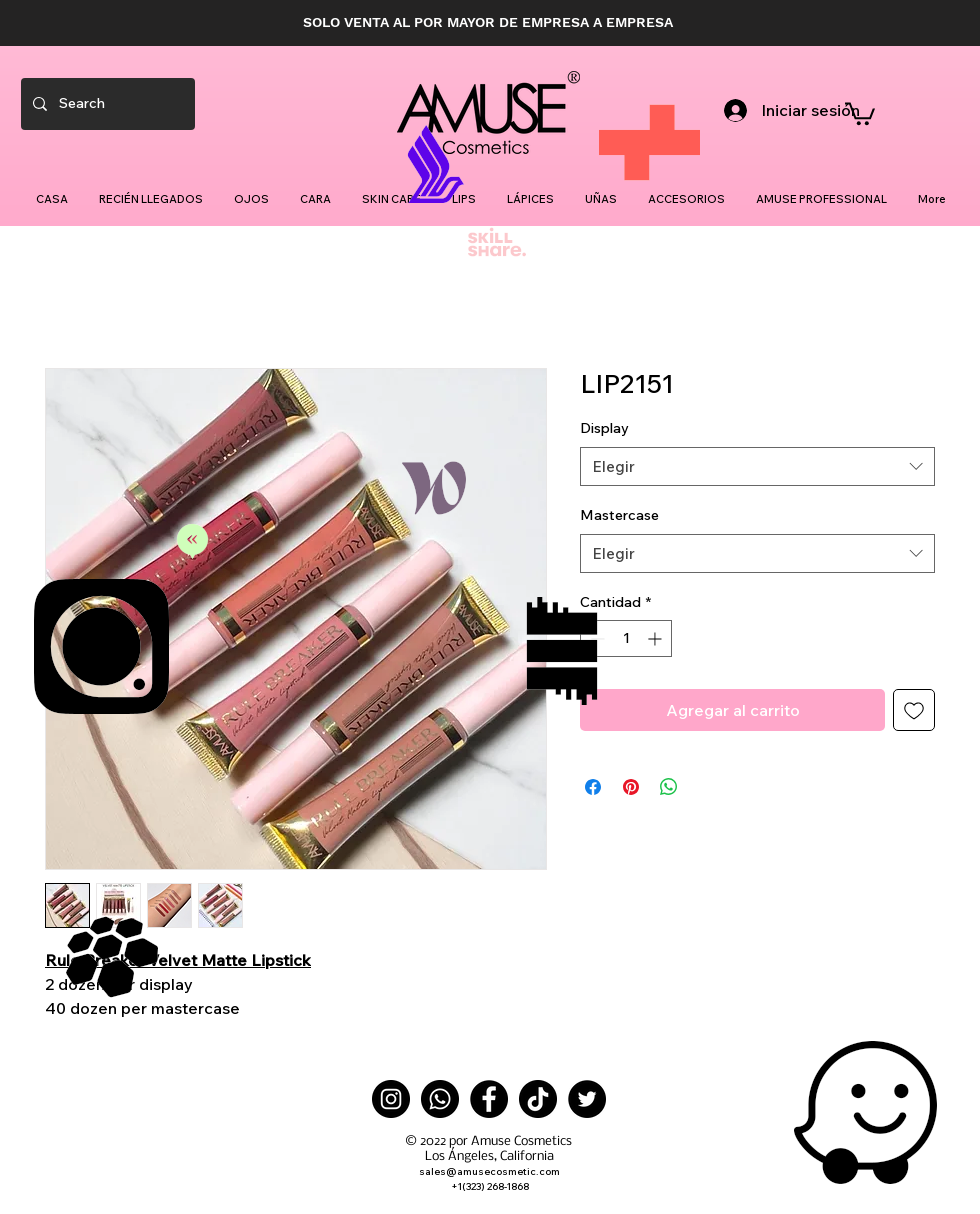 The height and width of the screenshot is (1214, 980). What do you see at coordinates (112, 957) in the screenshot?
I see `H3 geospatial indexing system logo` at bounding box center [112, 957].